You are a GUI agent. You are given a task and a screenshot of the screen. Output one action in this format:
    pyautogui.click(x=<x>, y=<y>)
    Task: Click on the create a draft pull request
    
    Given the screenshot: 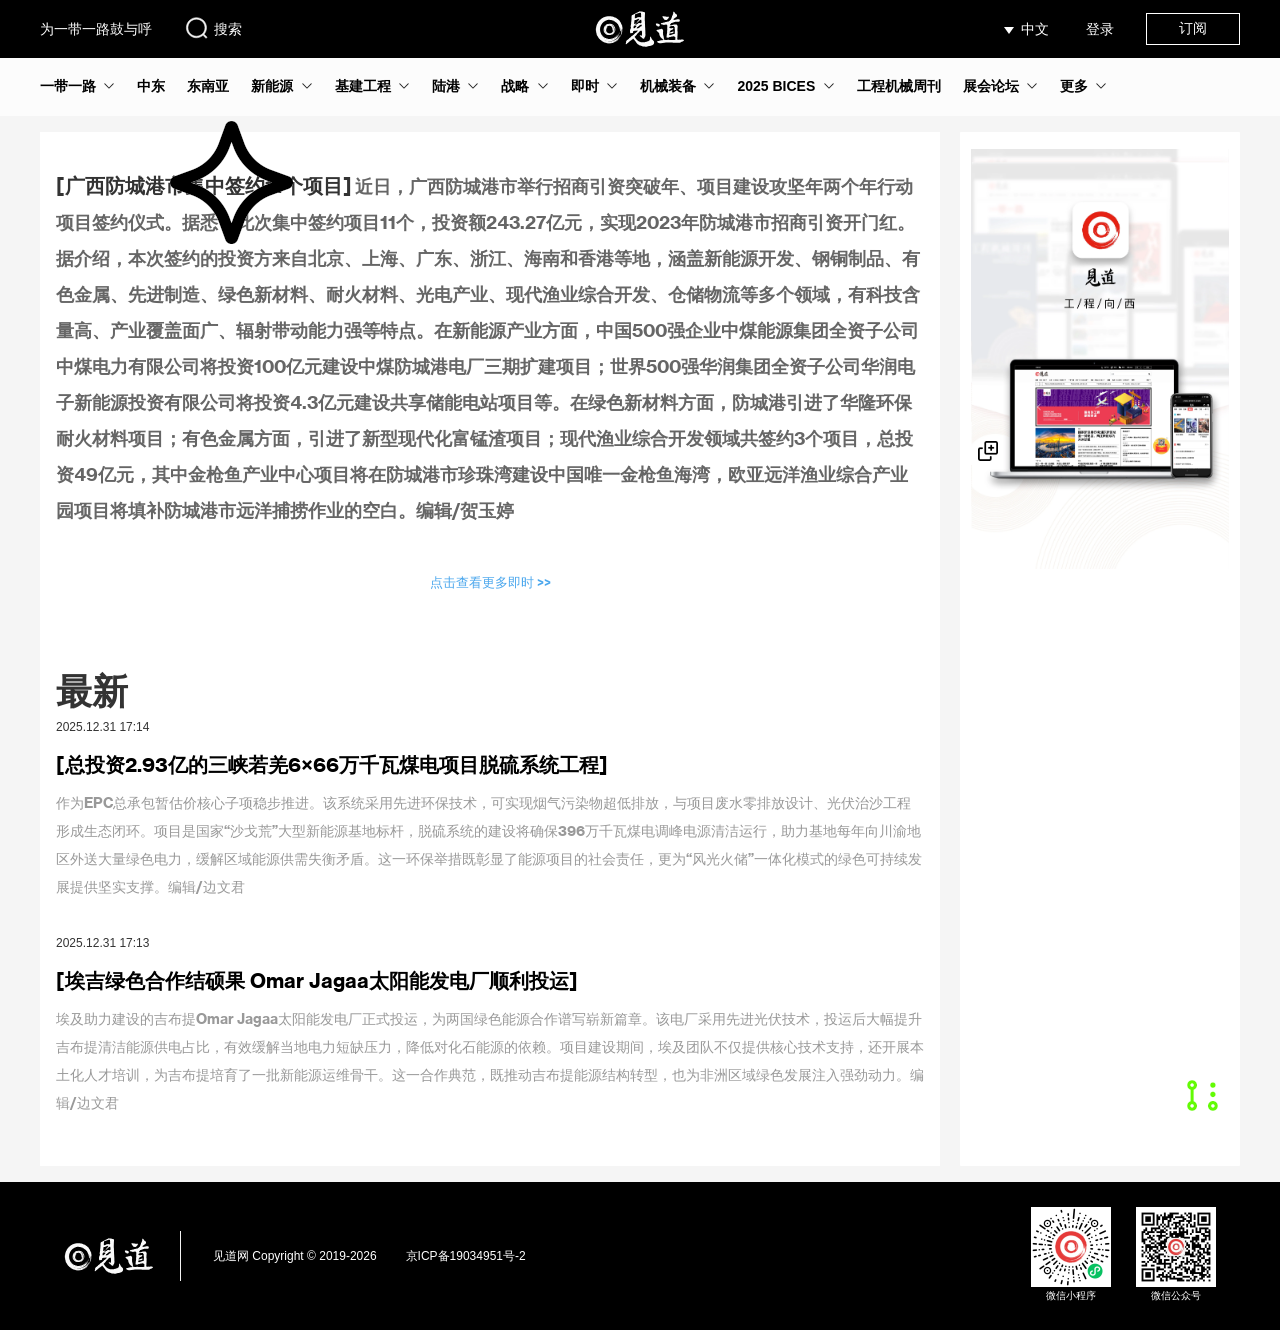 What is the action you would take?
    pyautogui.click(x=1202, y=1095)
    